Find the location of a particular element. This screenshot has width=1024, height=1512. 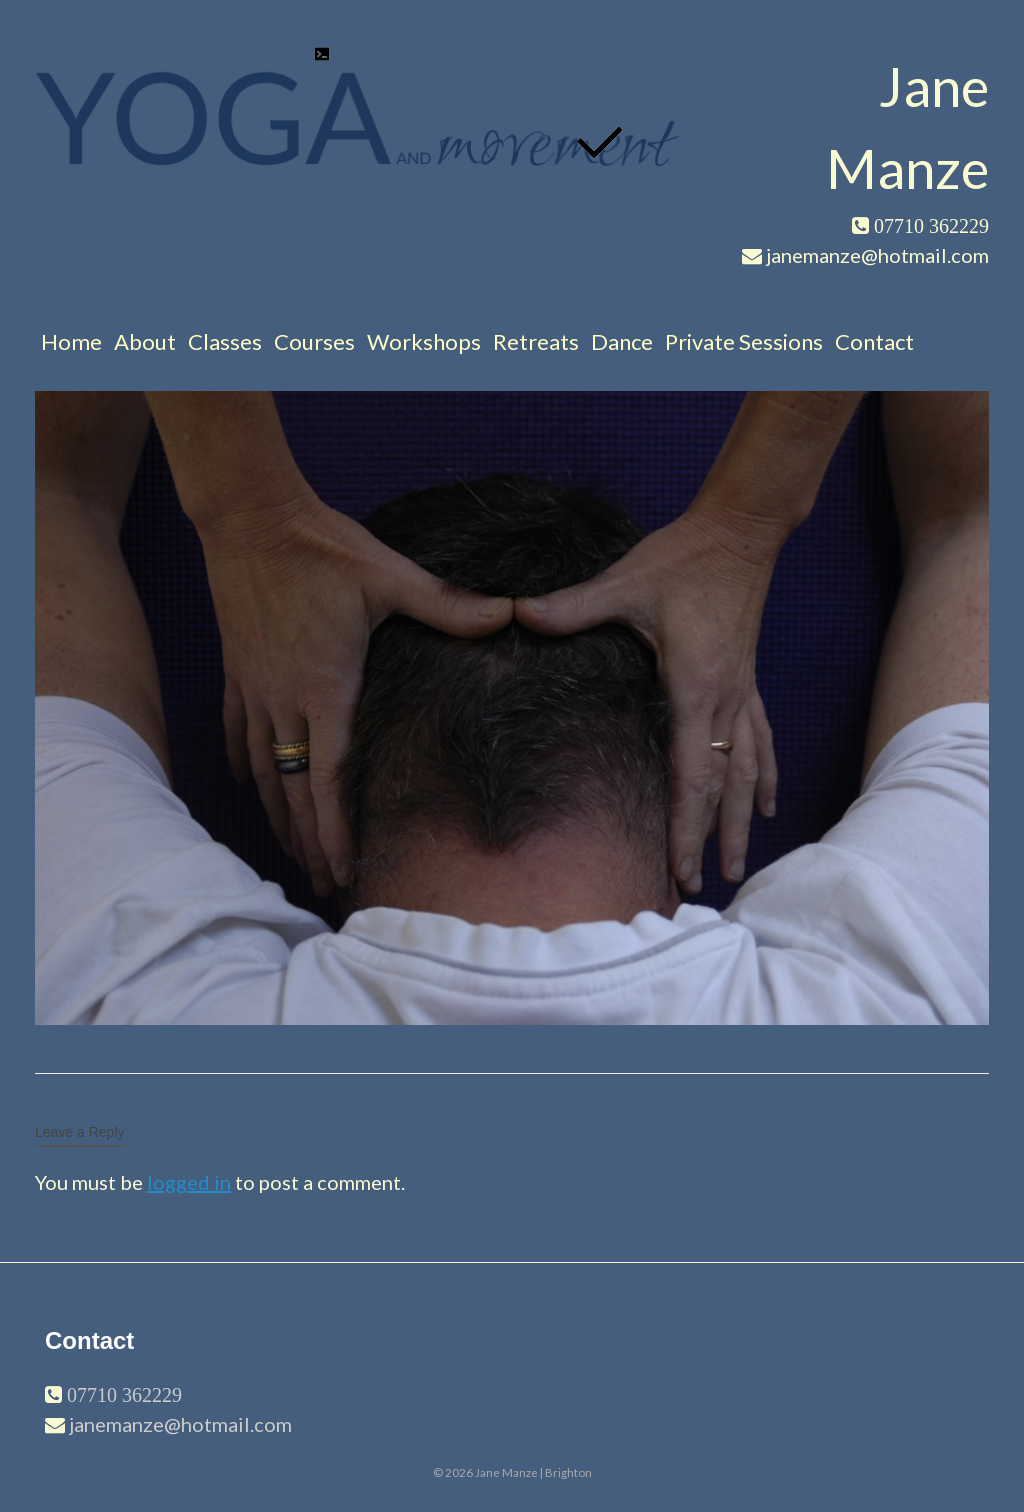

open terminal or command line interface is located at coordinates (322, 54).